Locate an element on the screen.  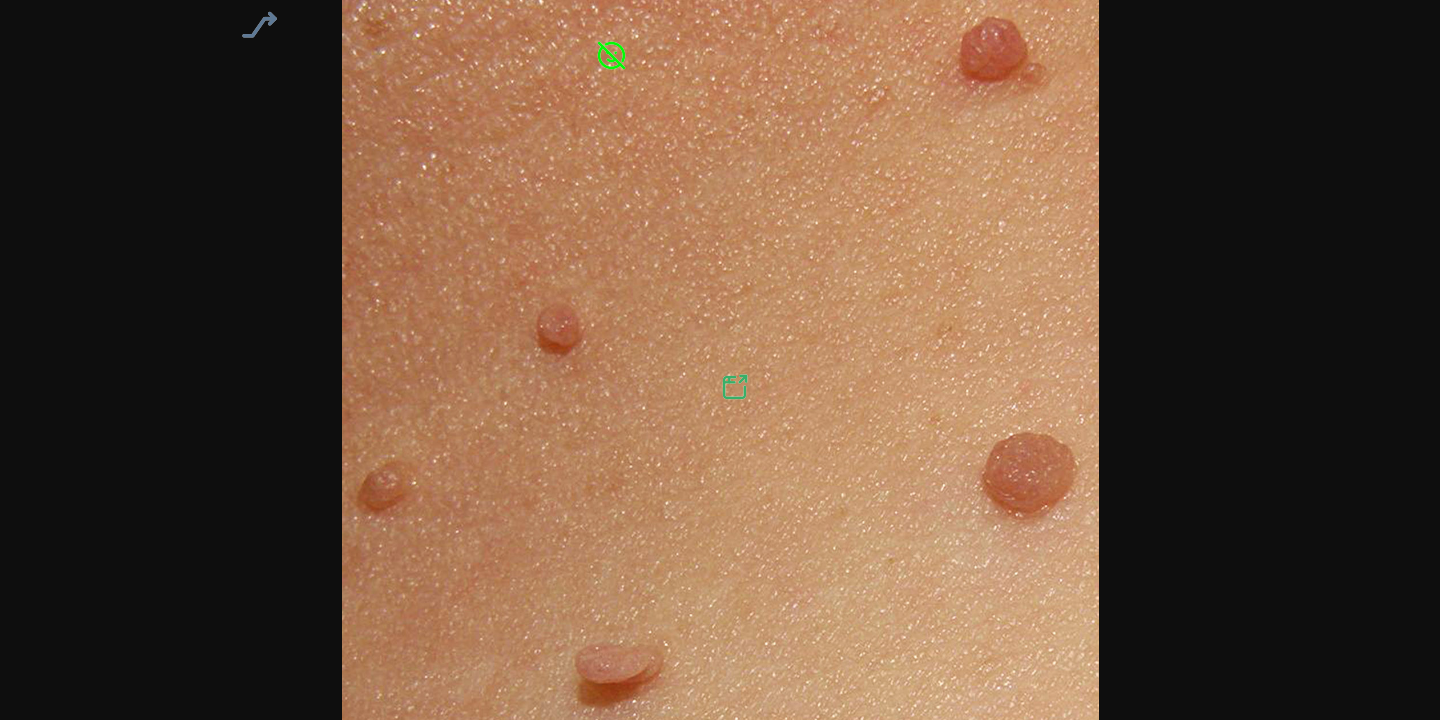
maximize browser window to full screen is located at coordinates (734, 387).